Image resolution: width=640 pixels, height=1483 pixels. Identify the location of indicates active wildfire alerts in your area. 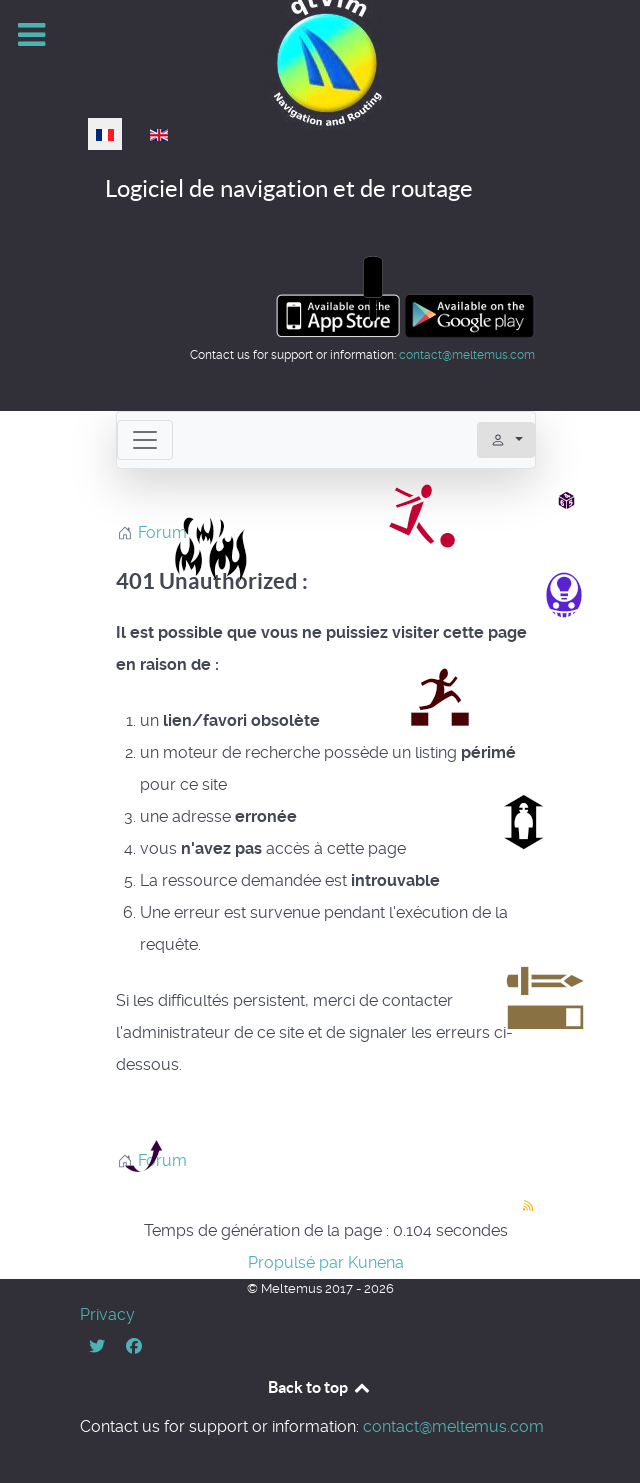
(210, 553).